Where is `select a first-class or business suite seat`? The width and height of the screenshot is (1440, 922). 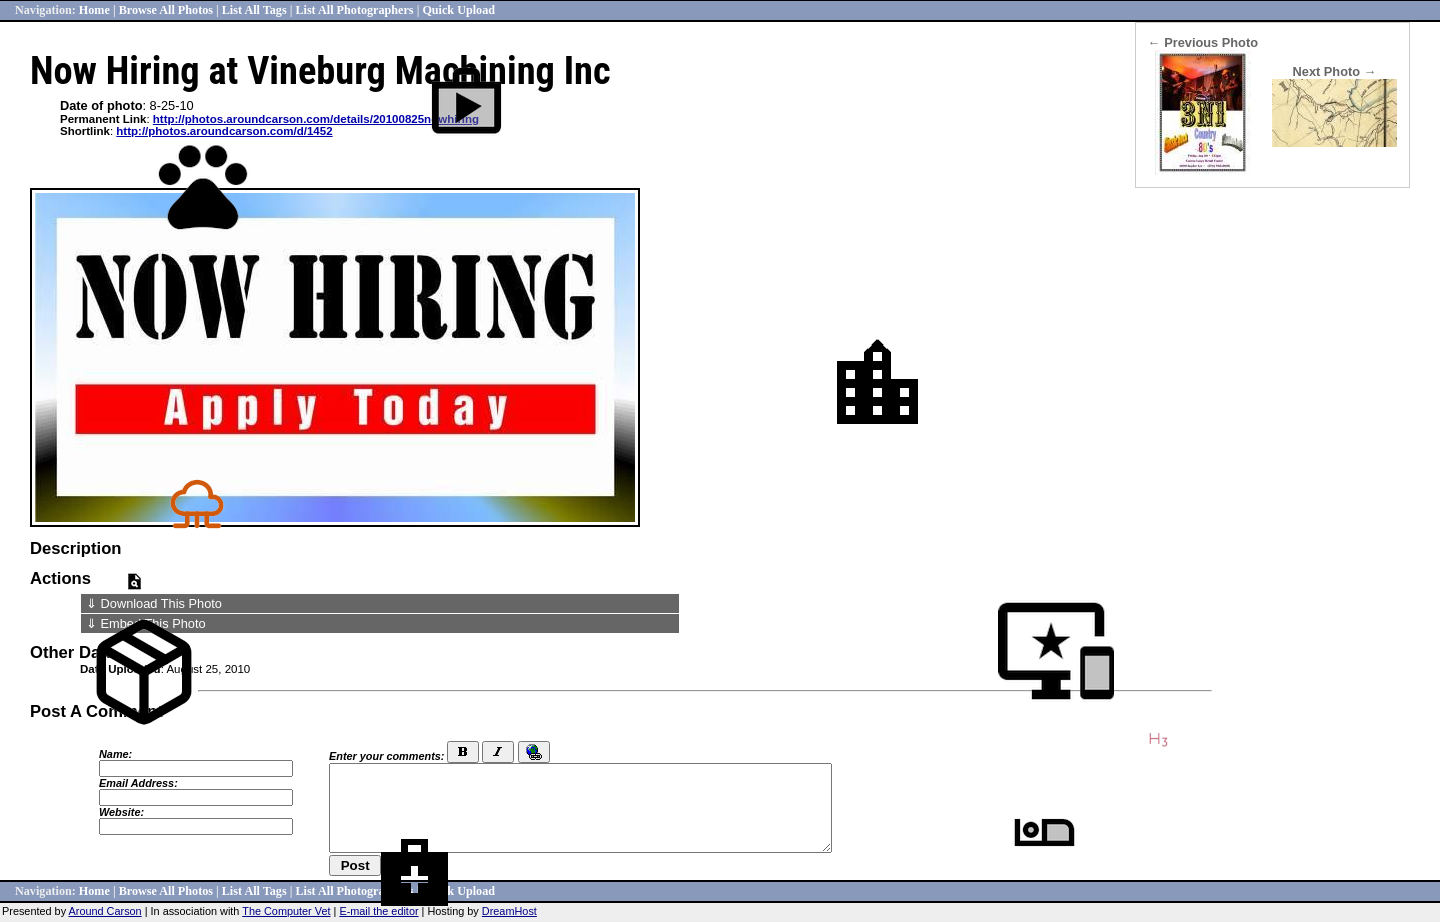 select a first-class or business suite seat is located at coordinates (1044, 832).